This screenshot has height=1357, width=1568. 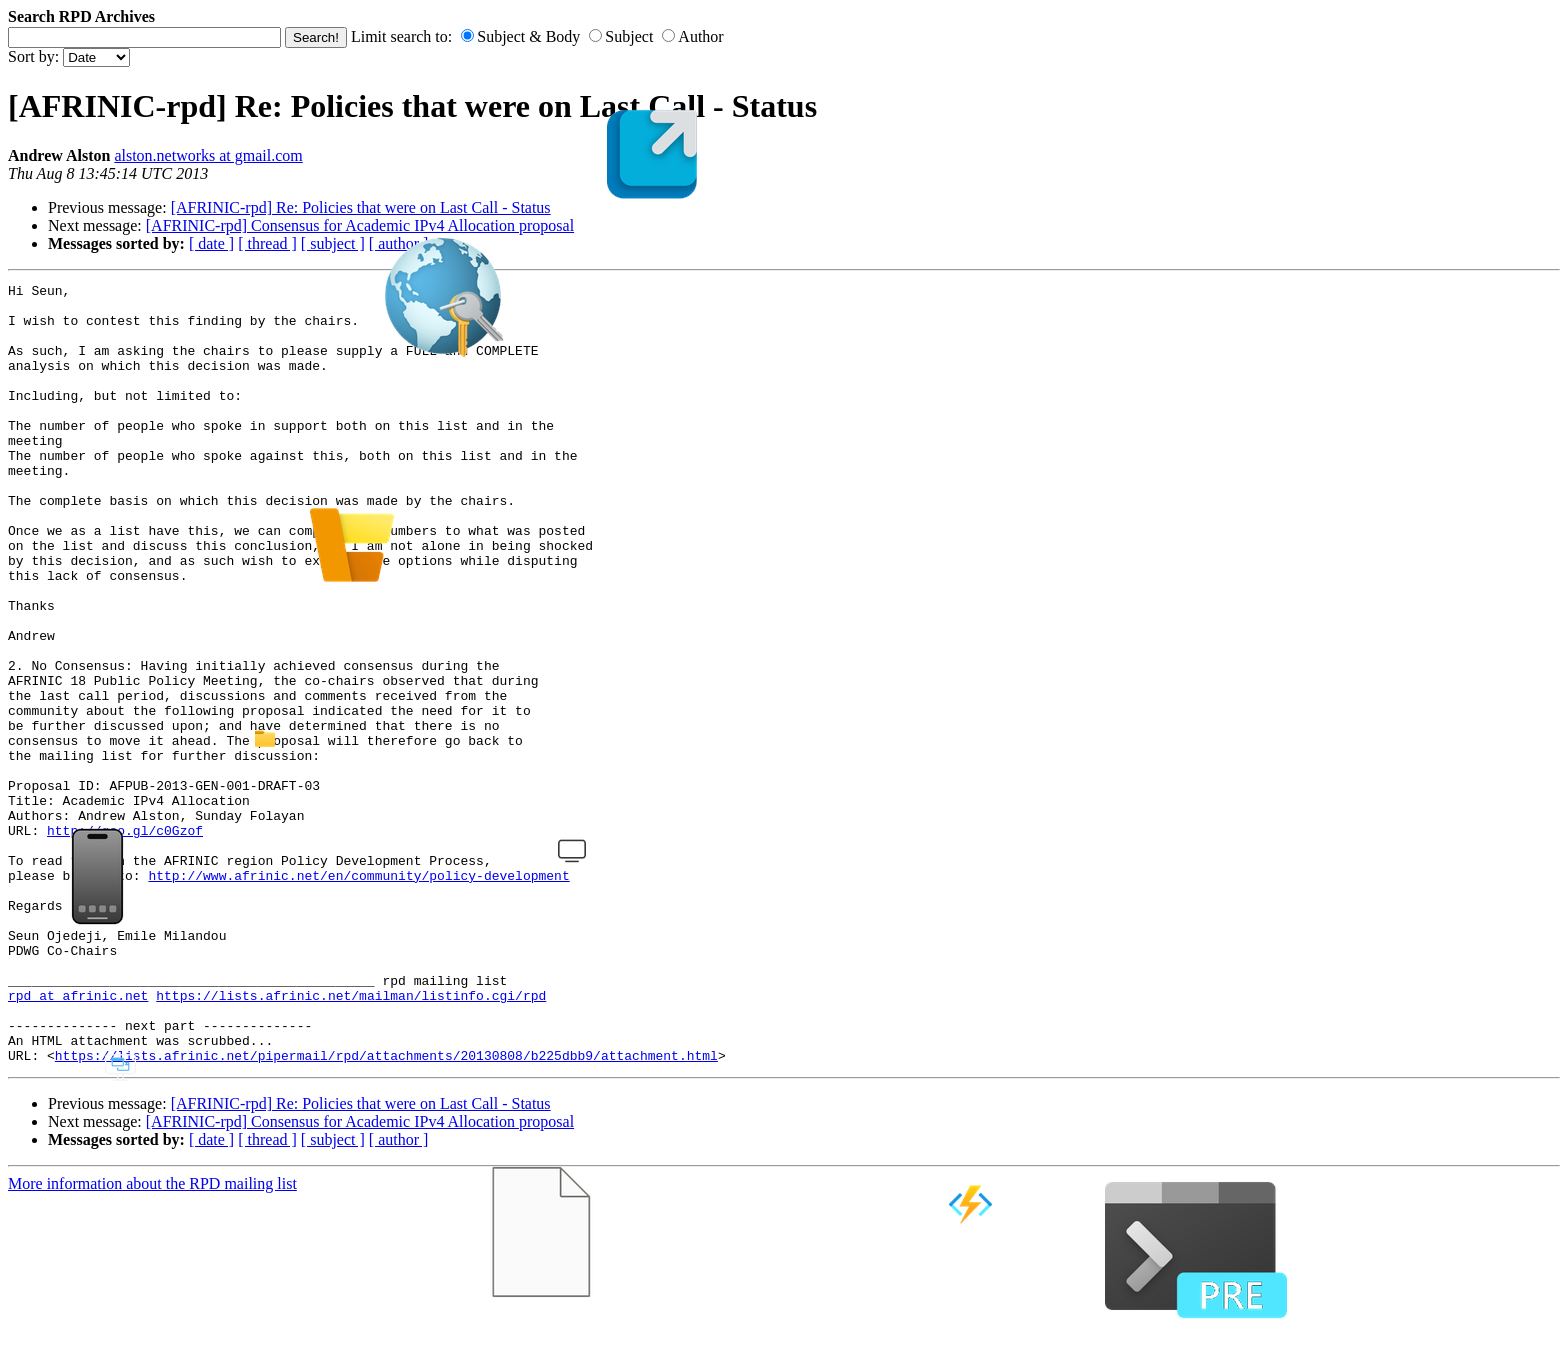 I want to click on open windows terminal preview app, so click(x=1196, y=1246).